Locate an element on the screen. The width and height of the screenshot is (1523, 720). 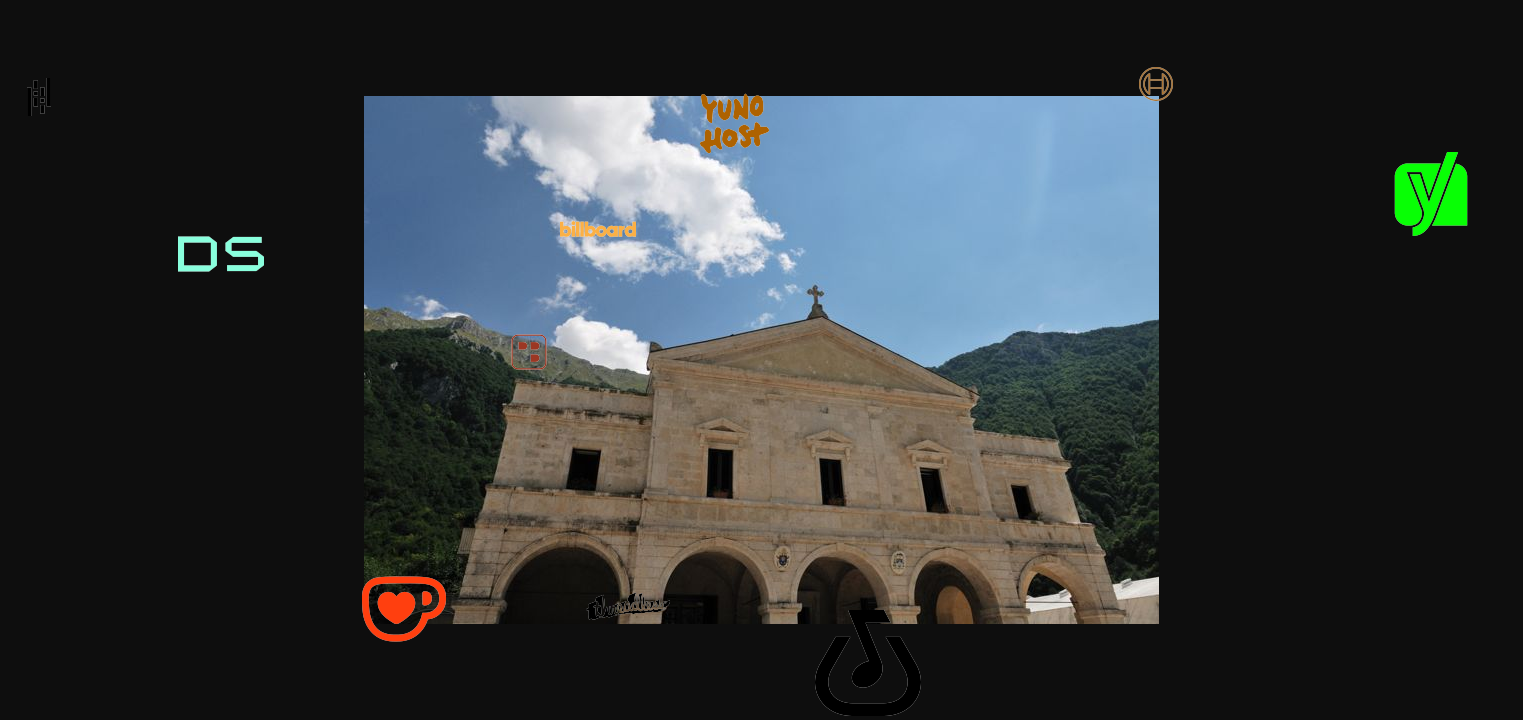
visit the Threadless website or app is located at coordinates (628, 606).